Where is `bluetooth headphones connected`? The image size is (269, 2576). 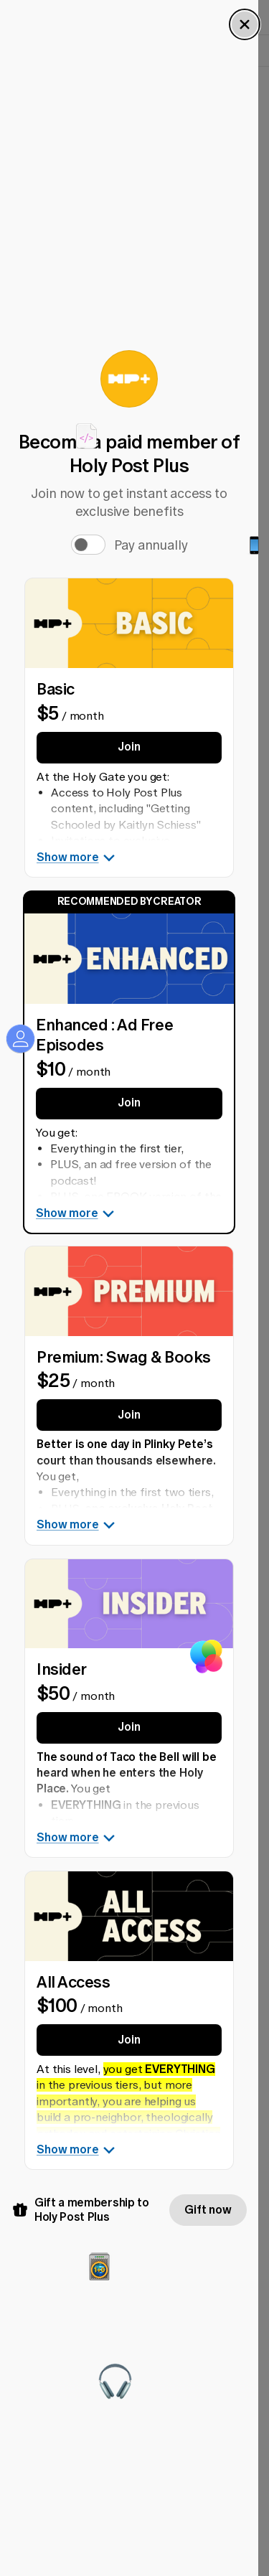 bluetooth headphones connected is located at coordinates (115, 2381).